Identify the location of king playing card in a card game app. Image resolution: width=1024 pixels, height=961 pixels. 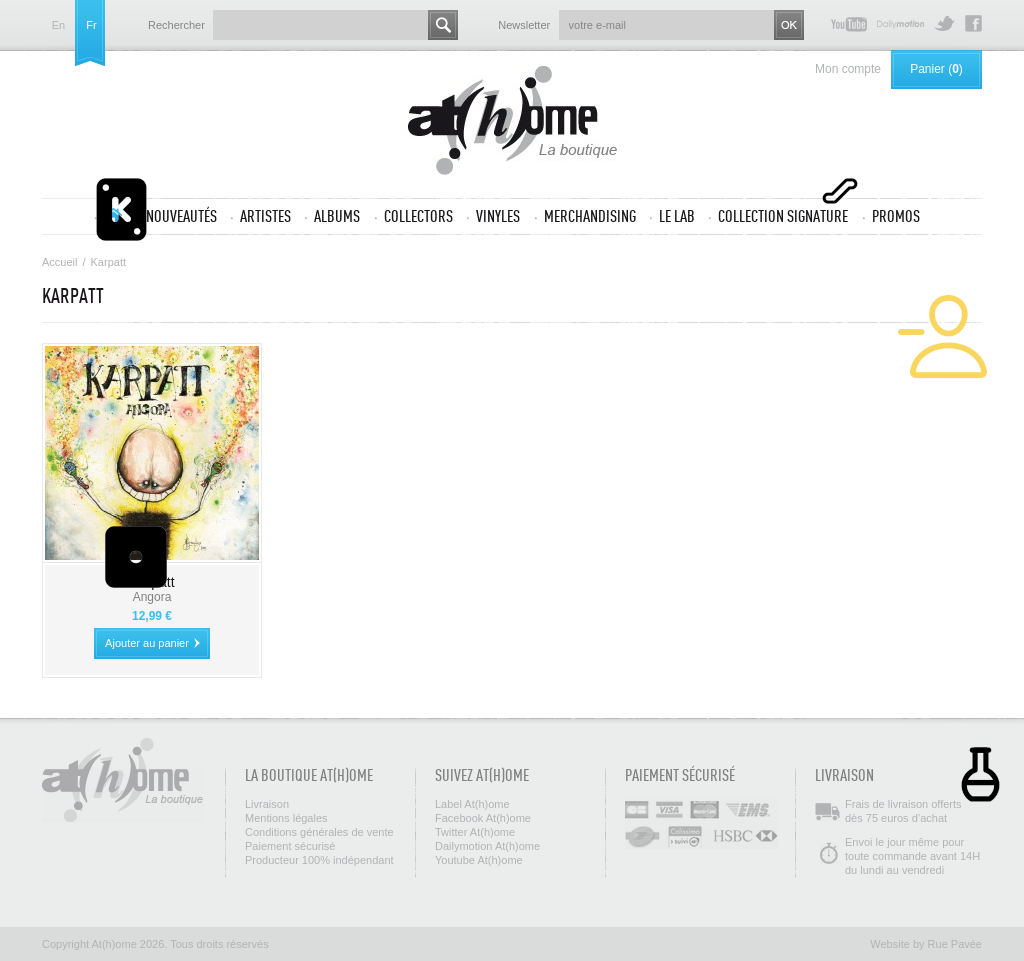
(121, 209).